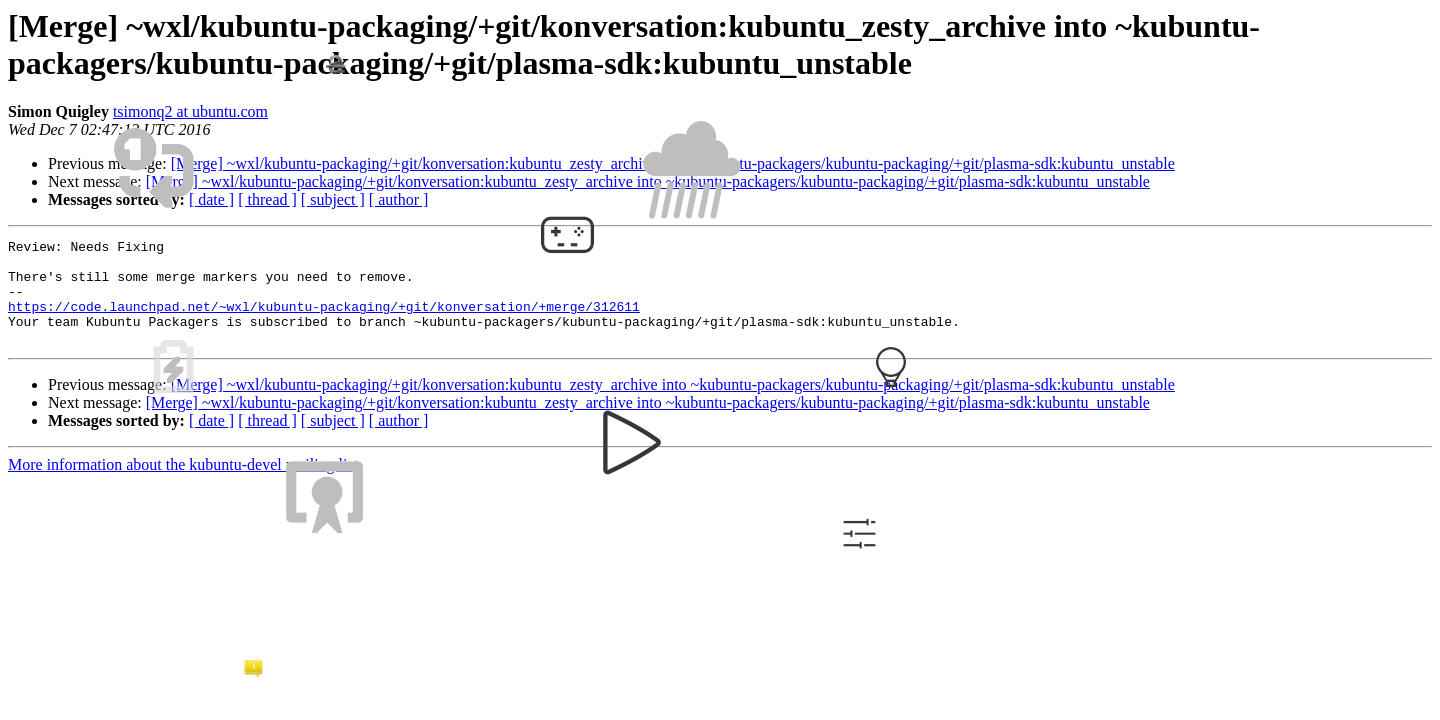  I want to click on start the welcome tour or onboarding guide, so click(891, 367).